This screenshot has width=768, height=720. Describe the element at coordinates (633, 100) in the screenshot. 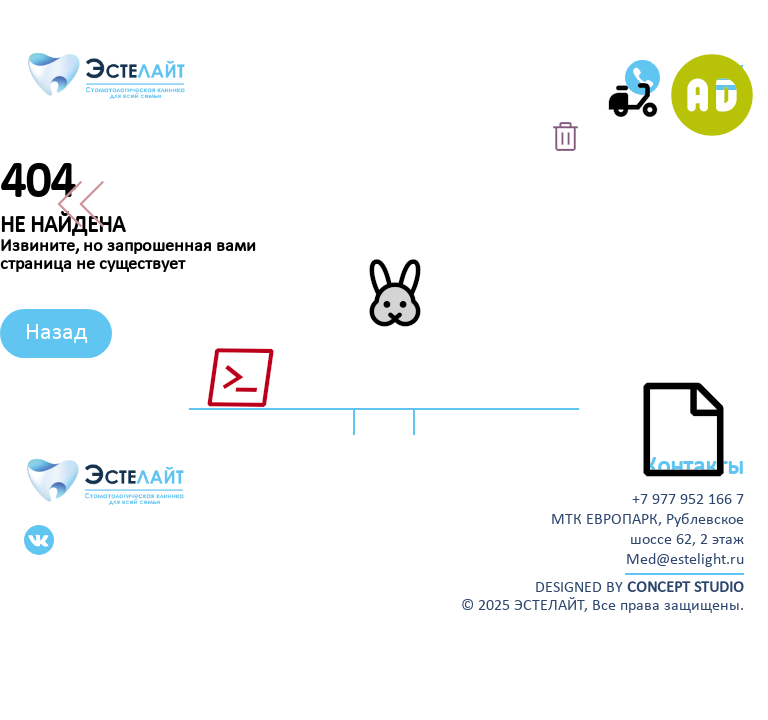

I see `select moped or scooter delivery option` at that location.